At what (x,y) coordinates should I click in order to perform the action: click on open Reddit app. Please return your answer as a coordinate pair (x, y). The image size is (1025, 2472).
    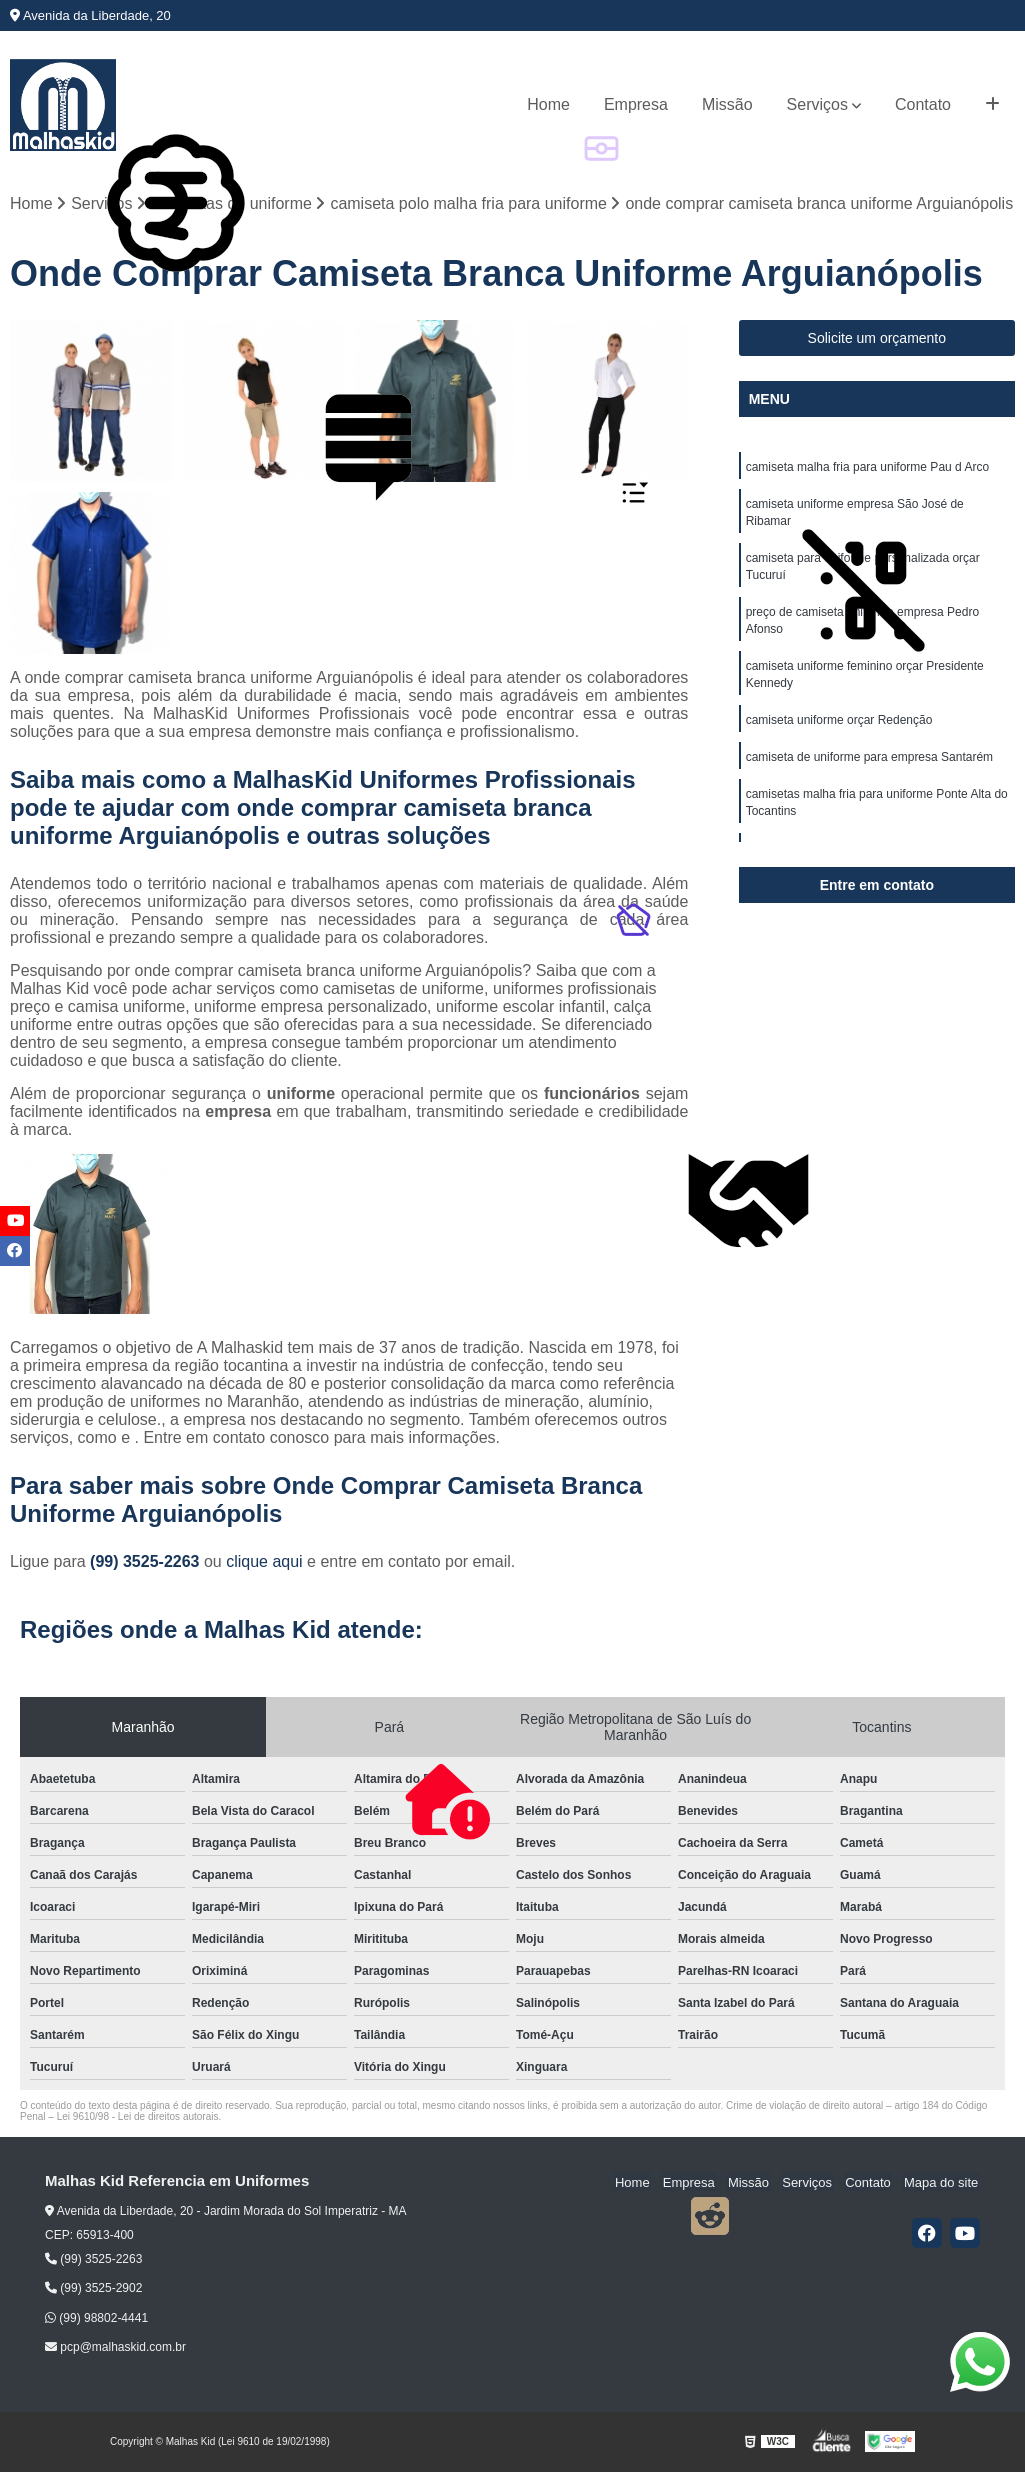
    Looking at the image, I should click on (710, 2216).